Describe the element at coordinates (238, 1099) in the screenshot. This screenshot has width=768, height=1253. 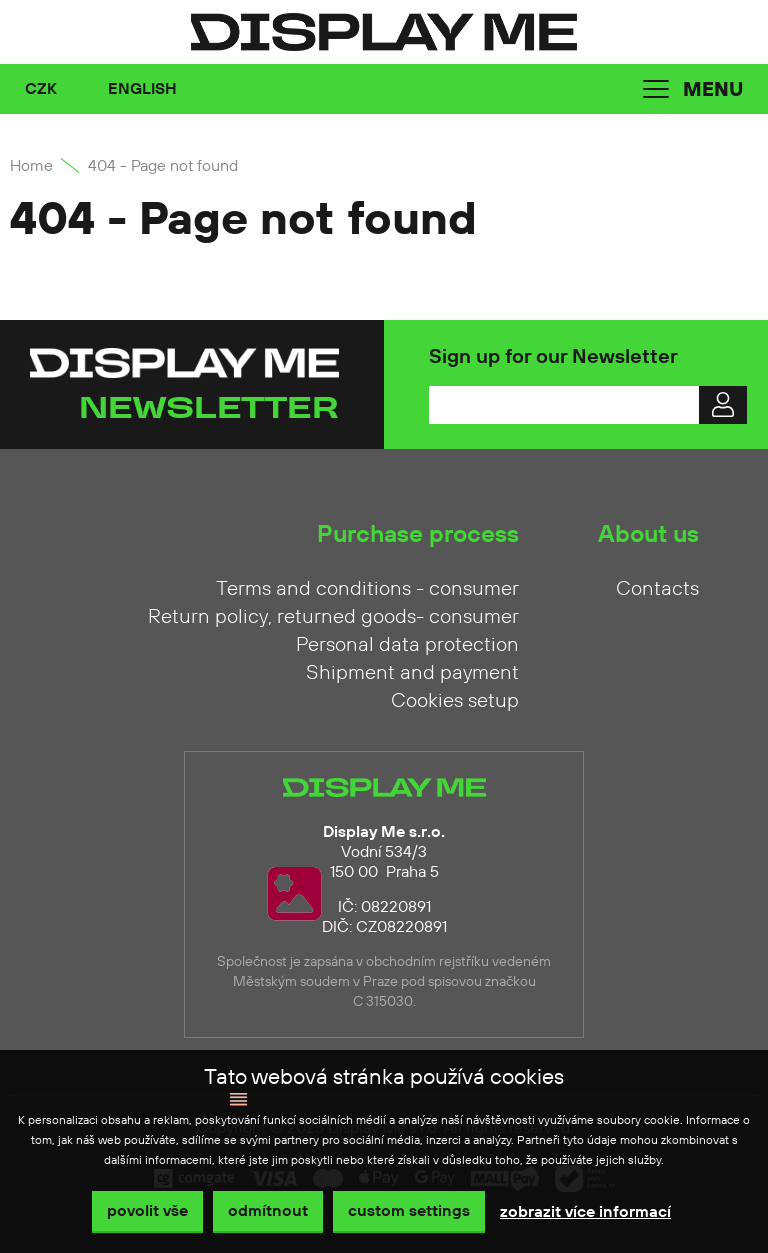
I see `justify text alignment` at that location.